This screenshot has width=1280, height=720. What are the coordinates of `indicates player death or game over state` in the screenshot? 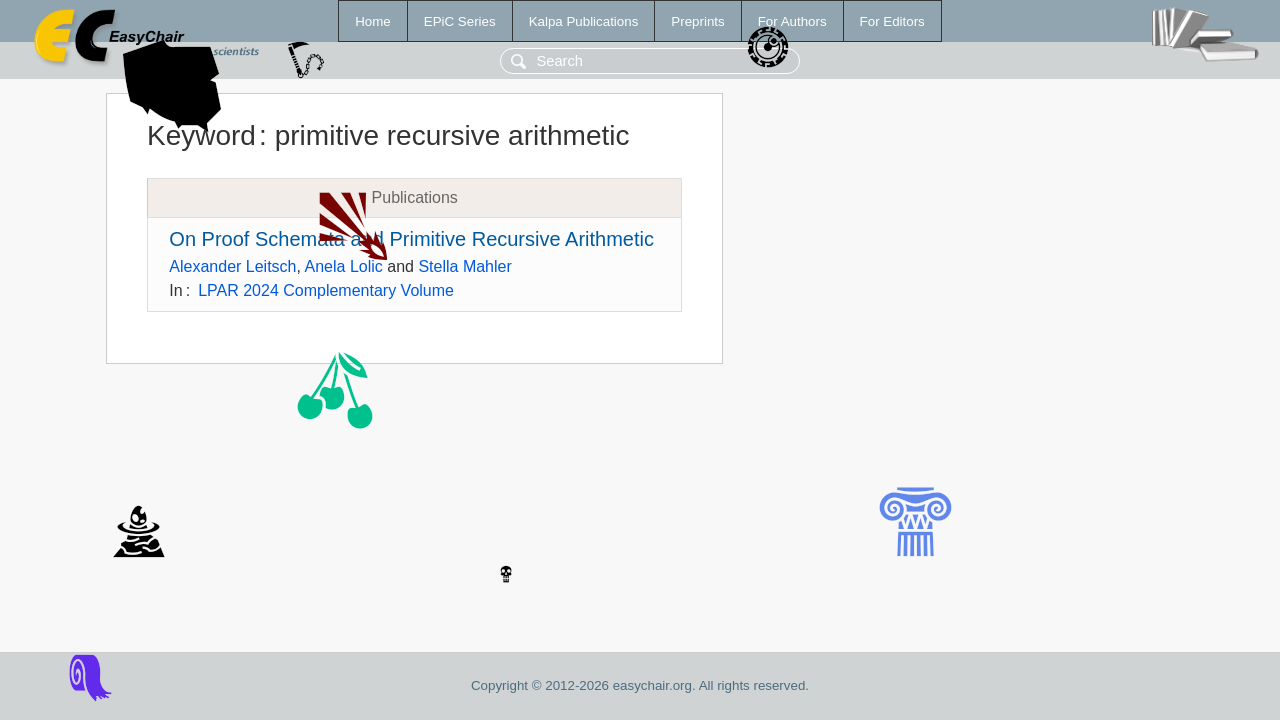 It's located at (506, 574).